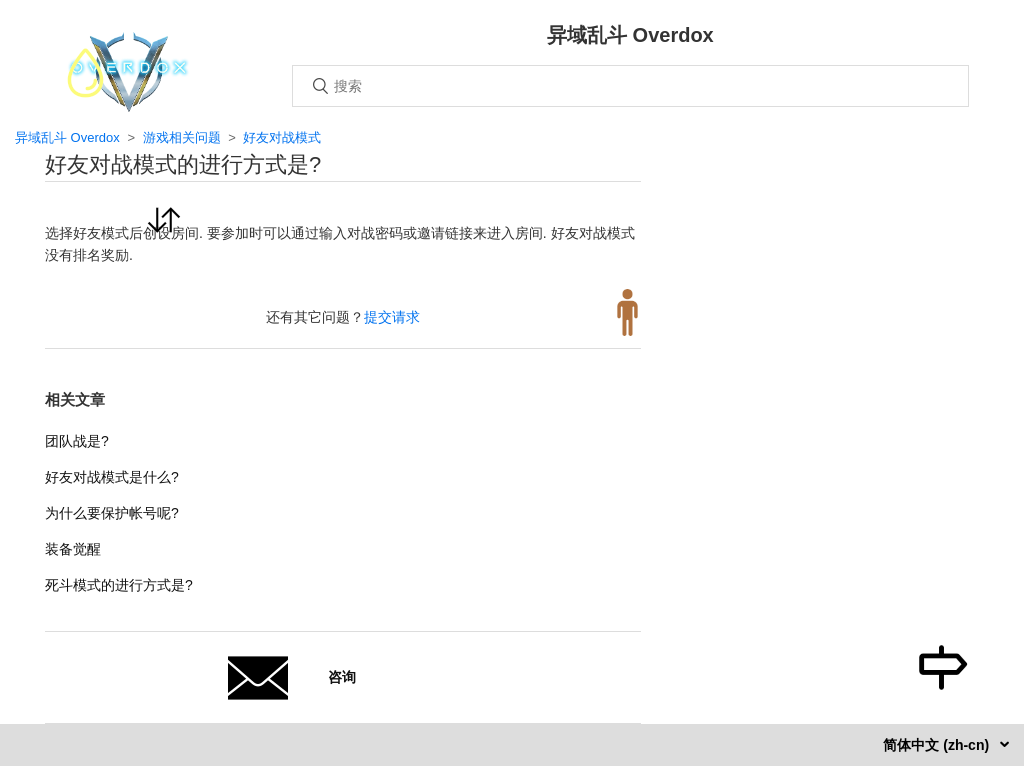  I want to click on swap or reorder items vertically, so click(164, 220).